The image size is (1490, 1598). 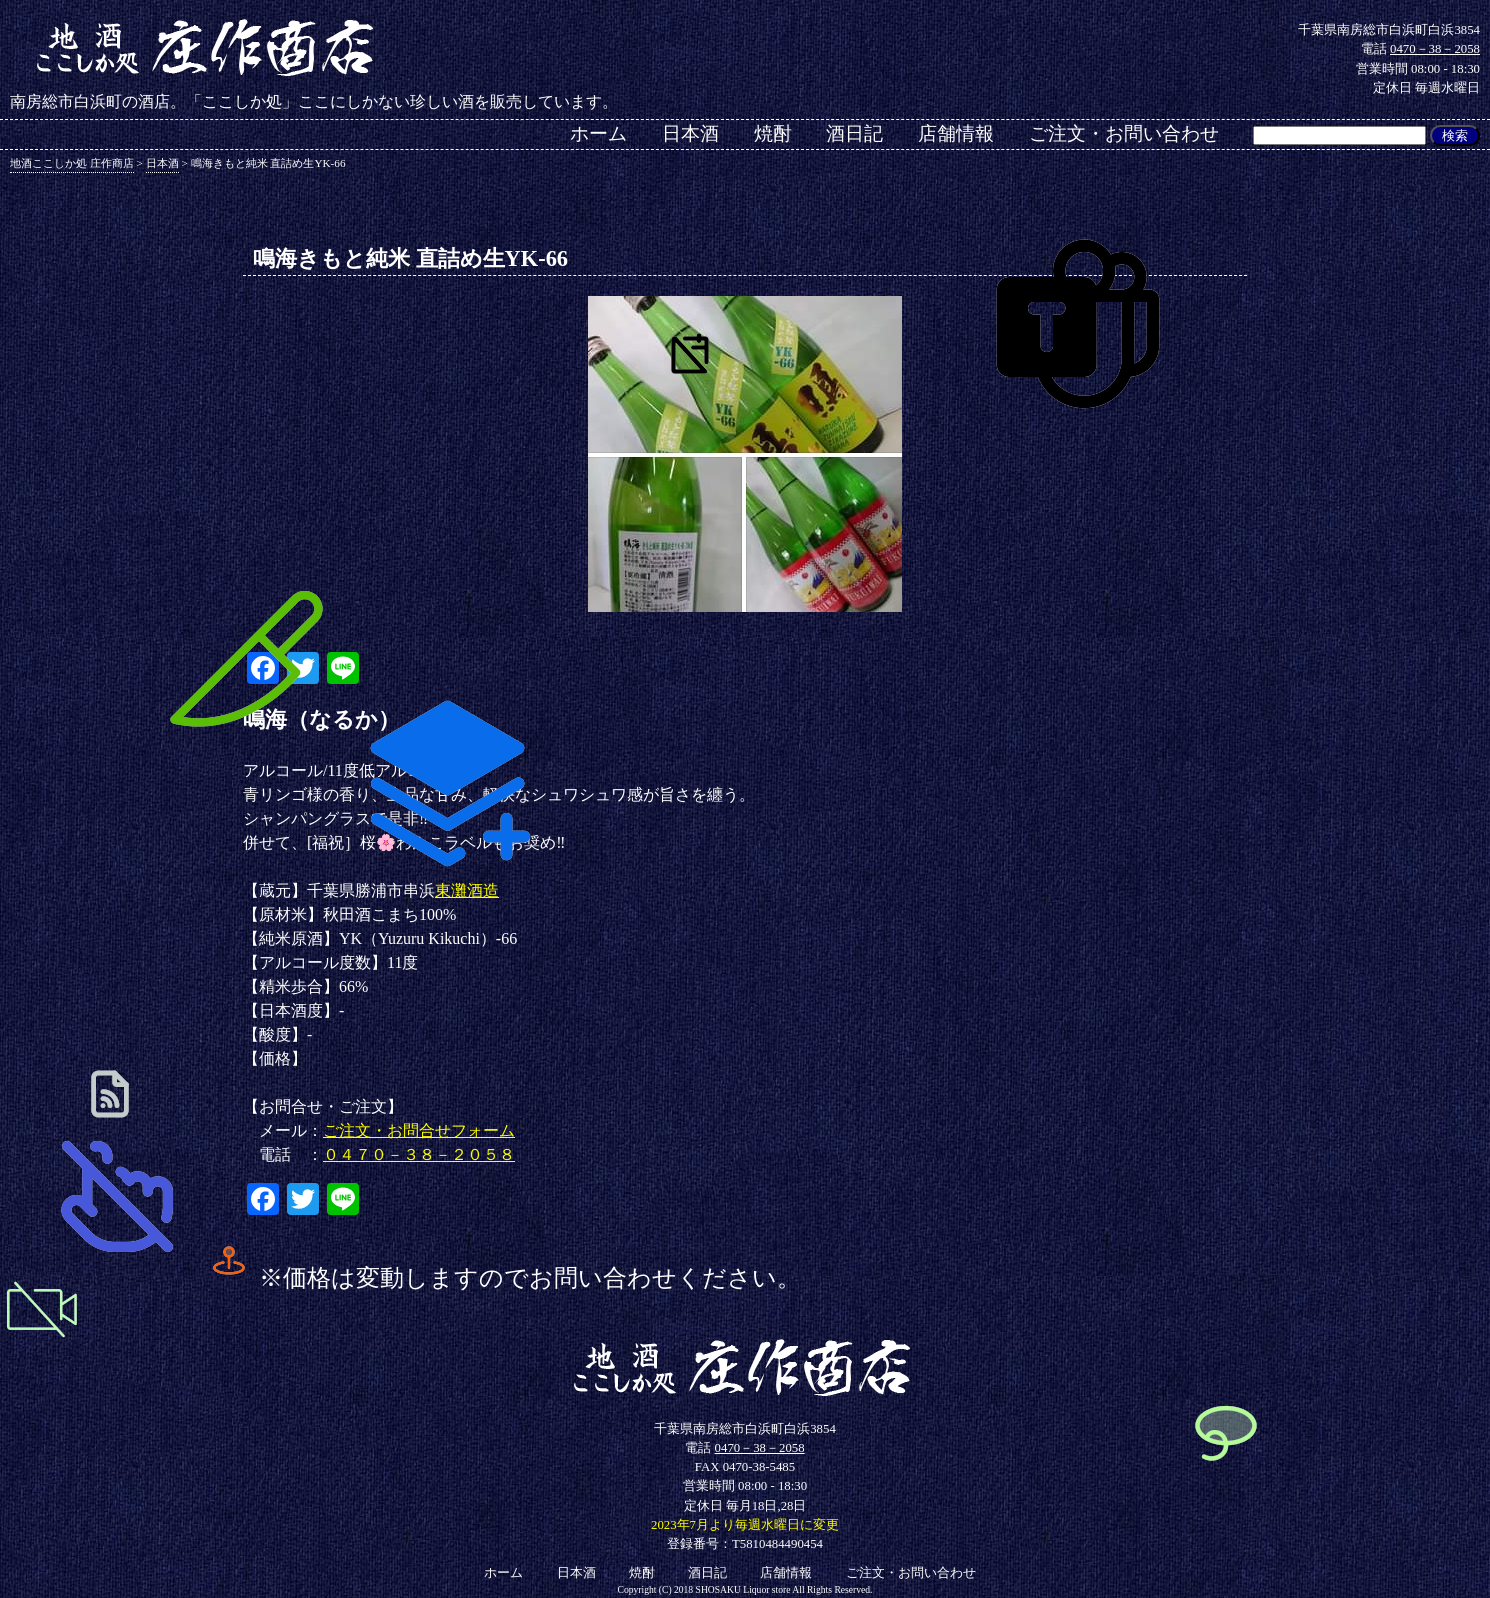 What do you see at coordinates (117, 1196) in the screenshot?
I see `disable touch or pointer input` at bounding box center [117, 1196].